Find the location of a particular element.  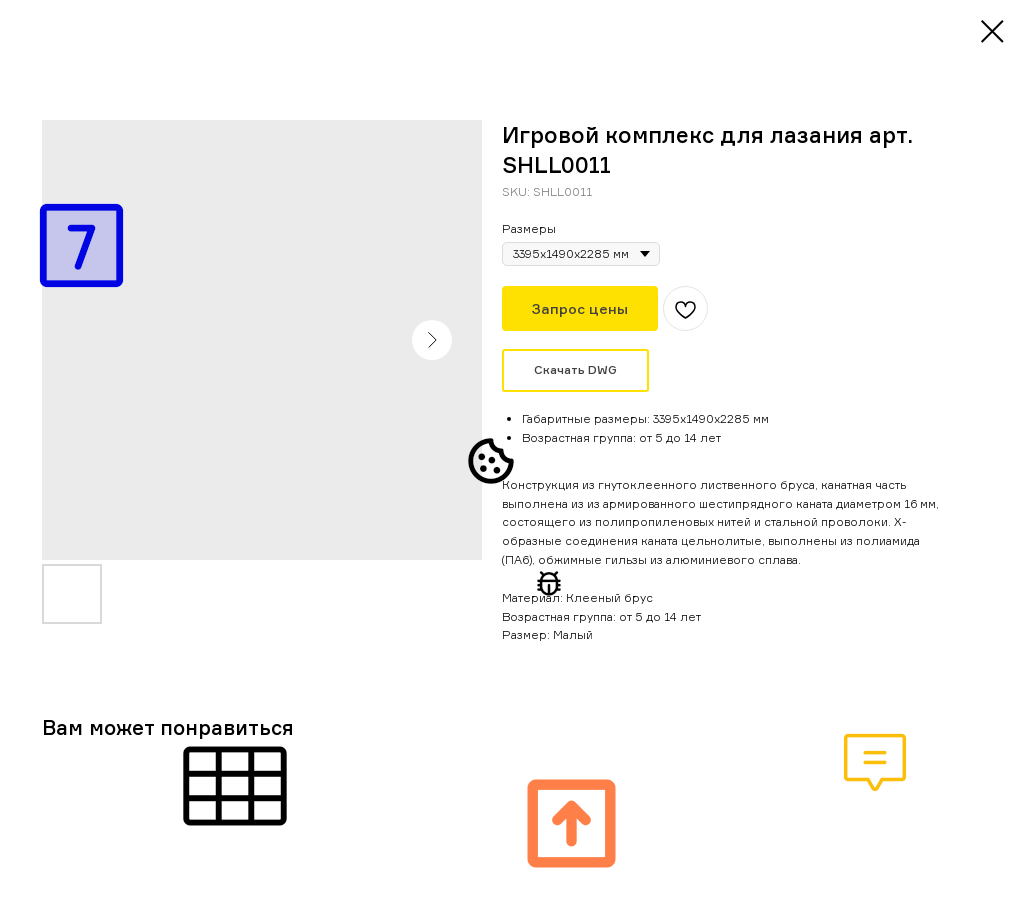

select or navigate to item number seven is located at coordinates (81, 245).